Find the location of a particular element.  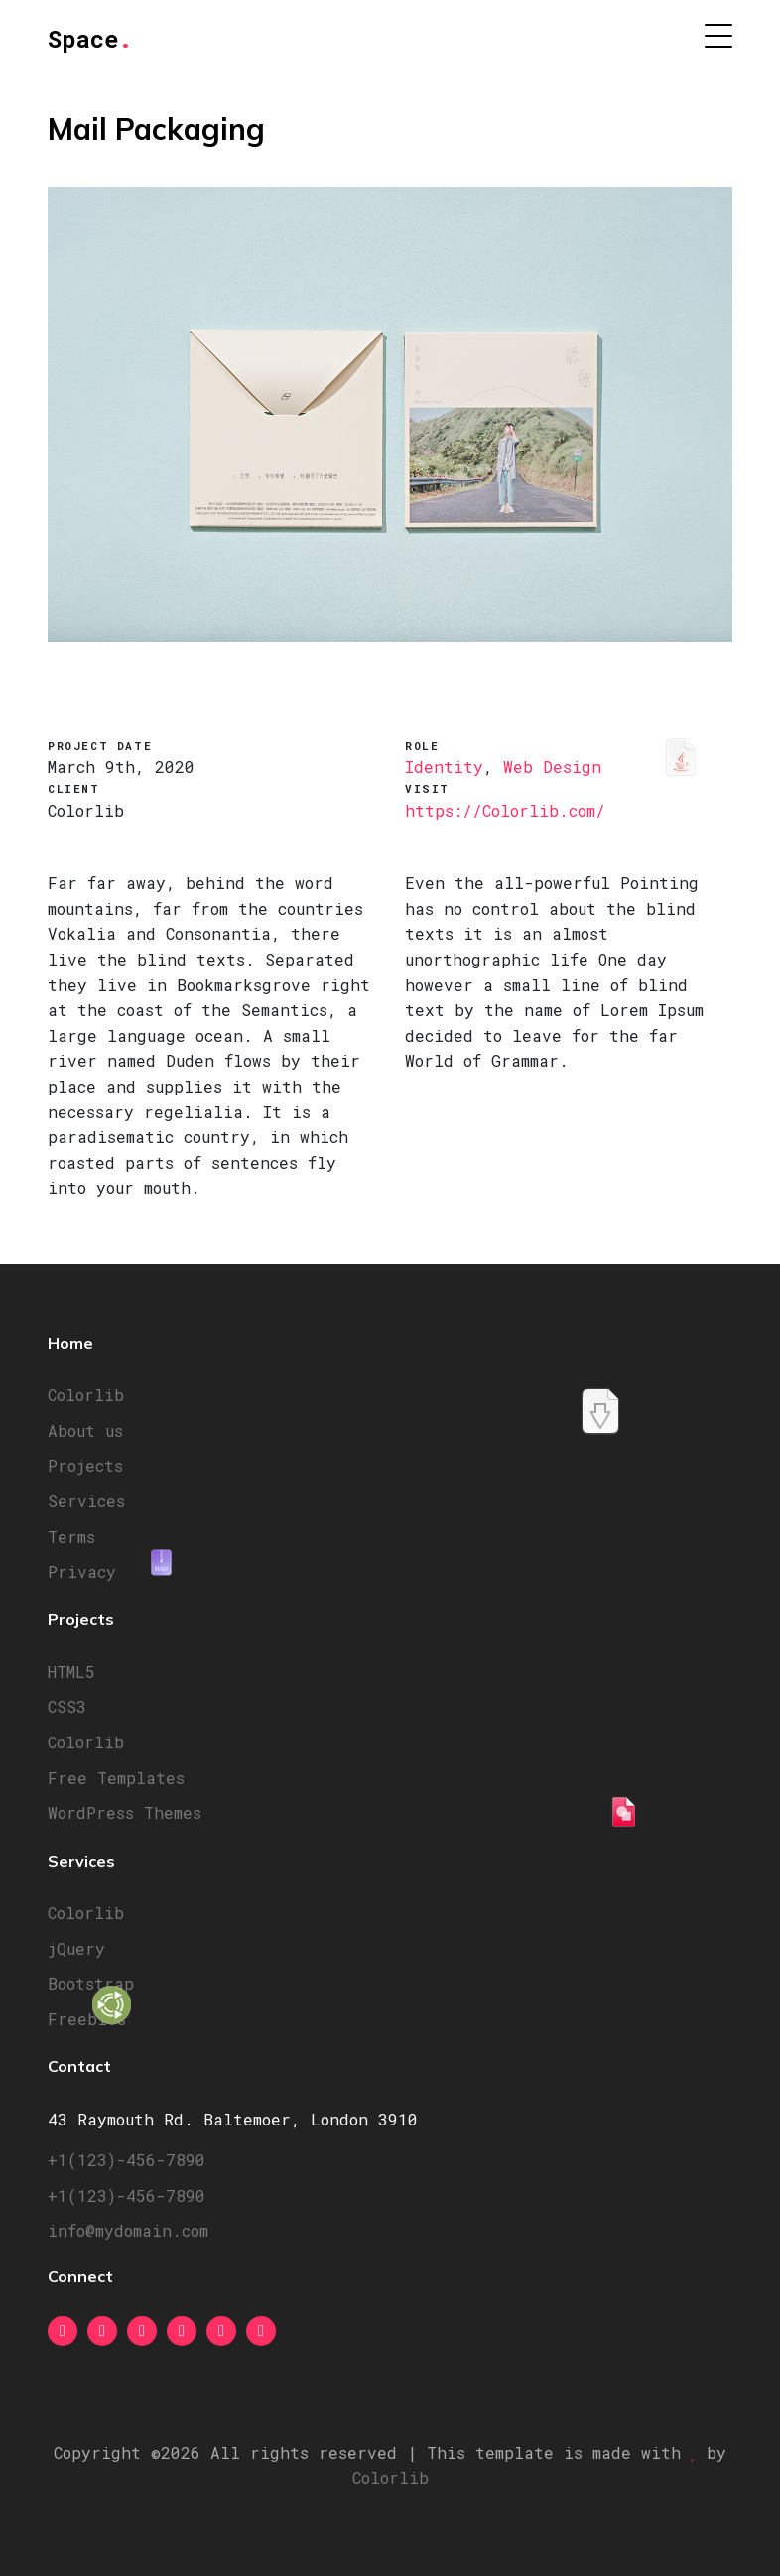

java source code file is located at coordinates (681, 757).